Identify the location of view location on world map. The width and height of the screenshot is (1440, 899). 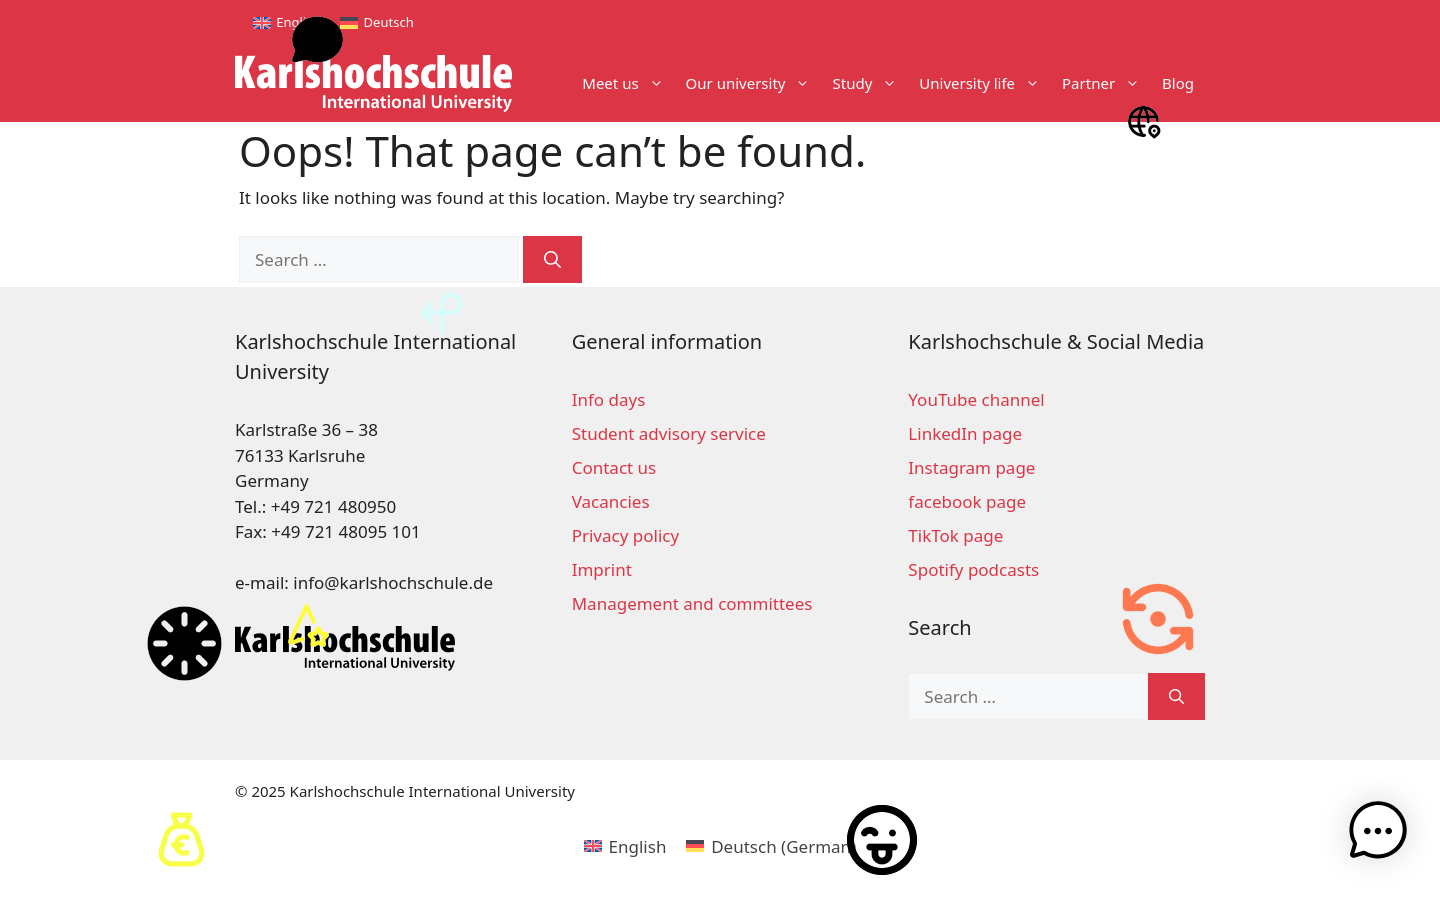
(1143, 121).